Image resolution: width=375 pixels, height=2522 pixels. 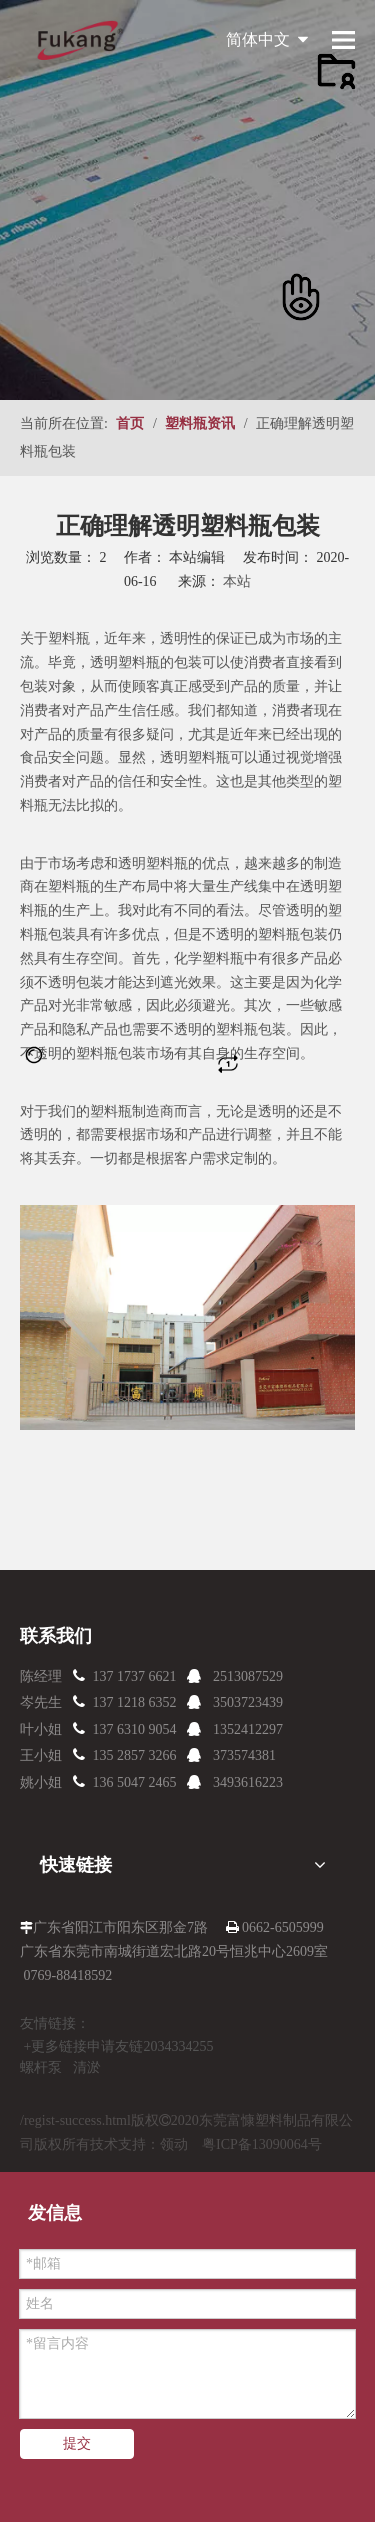 I want to click on access user files or personal folder, so click(x=336, y=70).